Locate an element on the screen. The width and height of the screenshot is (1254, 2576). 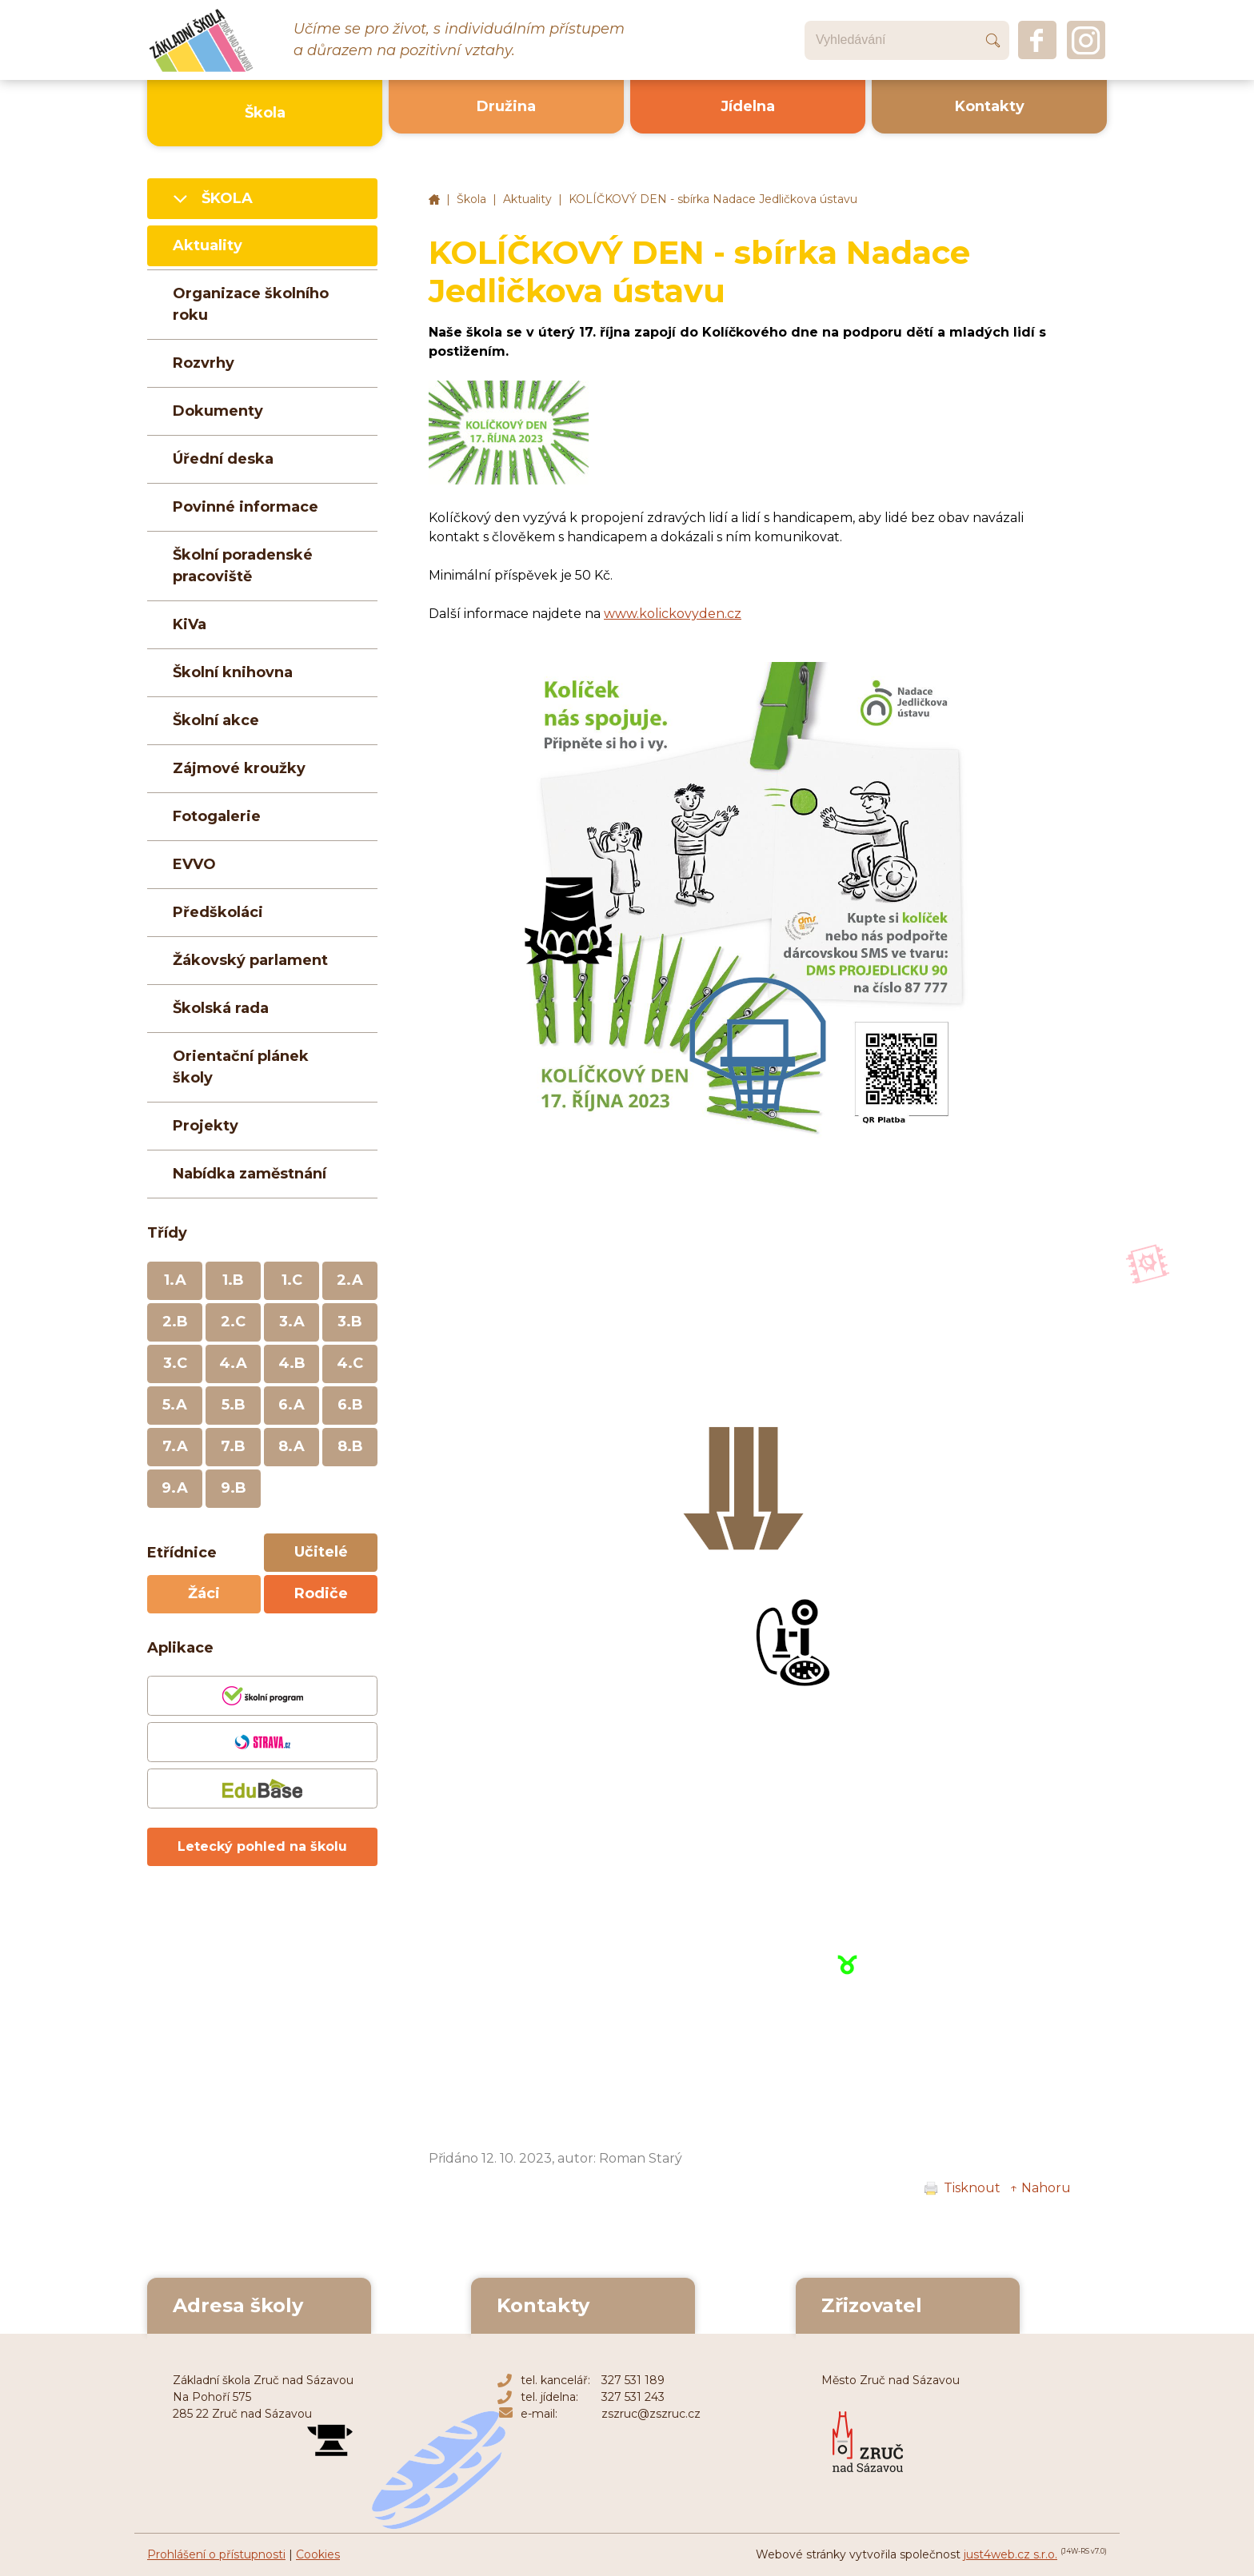
indicates CPU or processor damage is located at coordinates (1148, 1264).